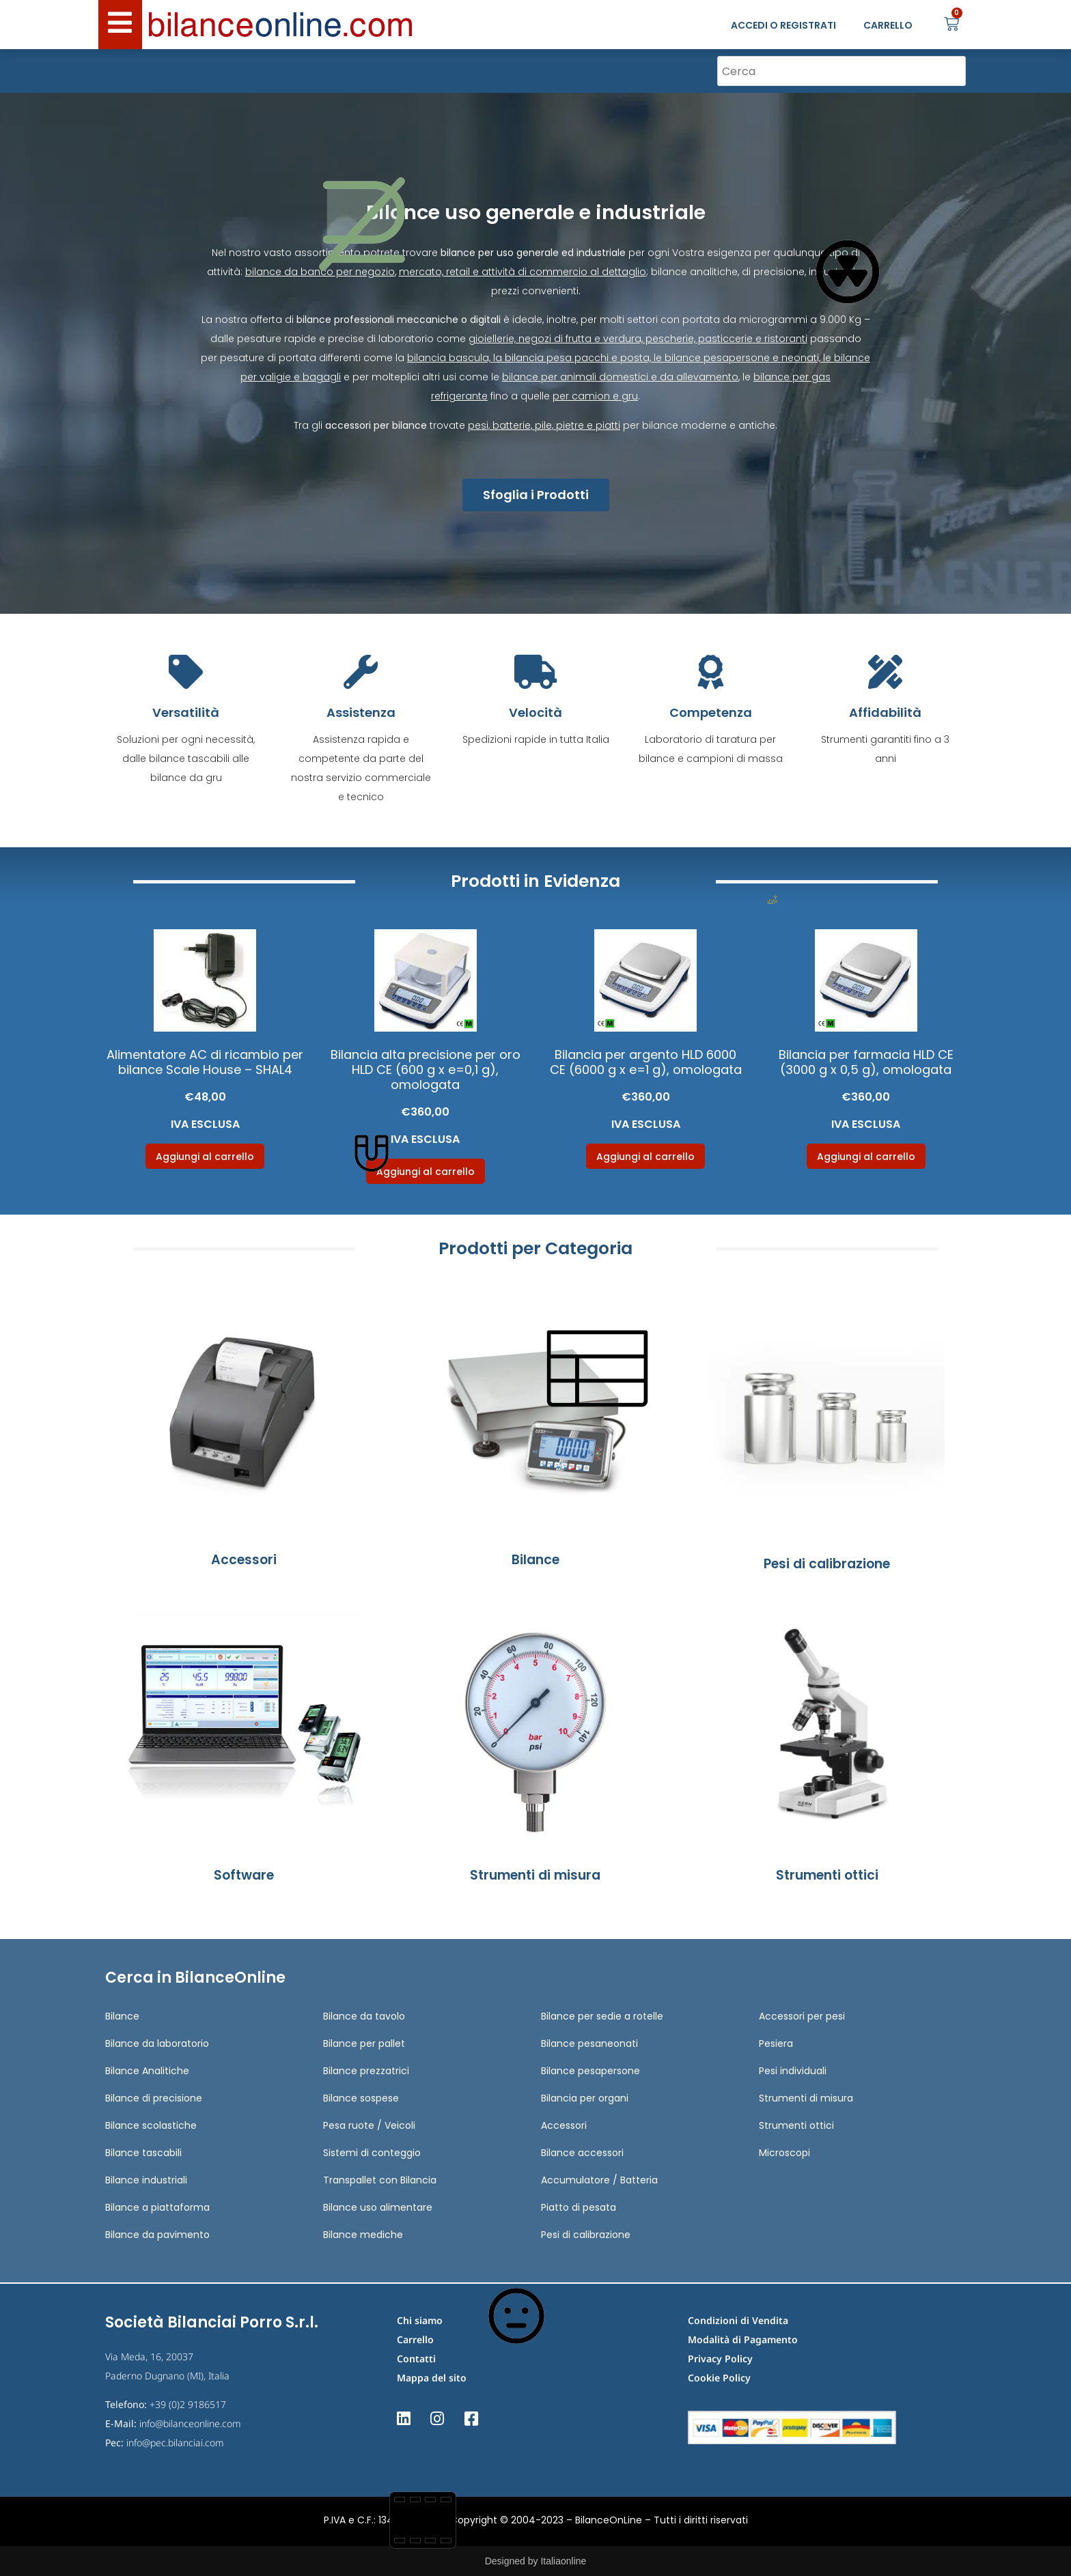 This screenshot has width=1071, height=2576. I want to click on activate magnetic snap or alignment tool, so click(372, 1152).